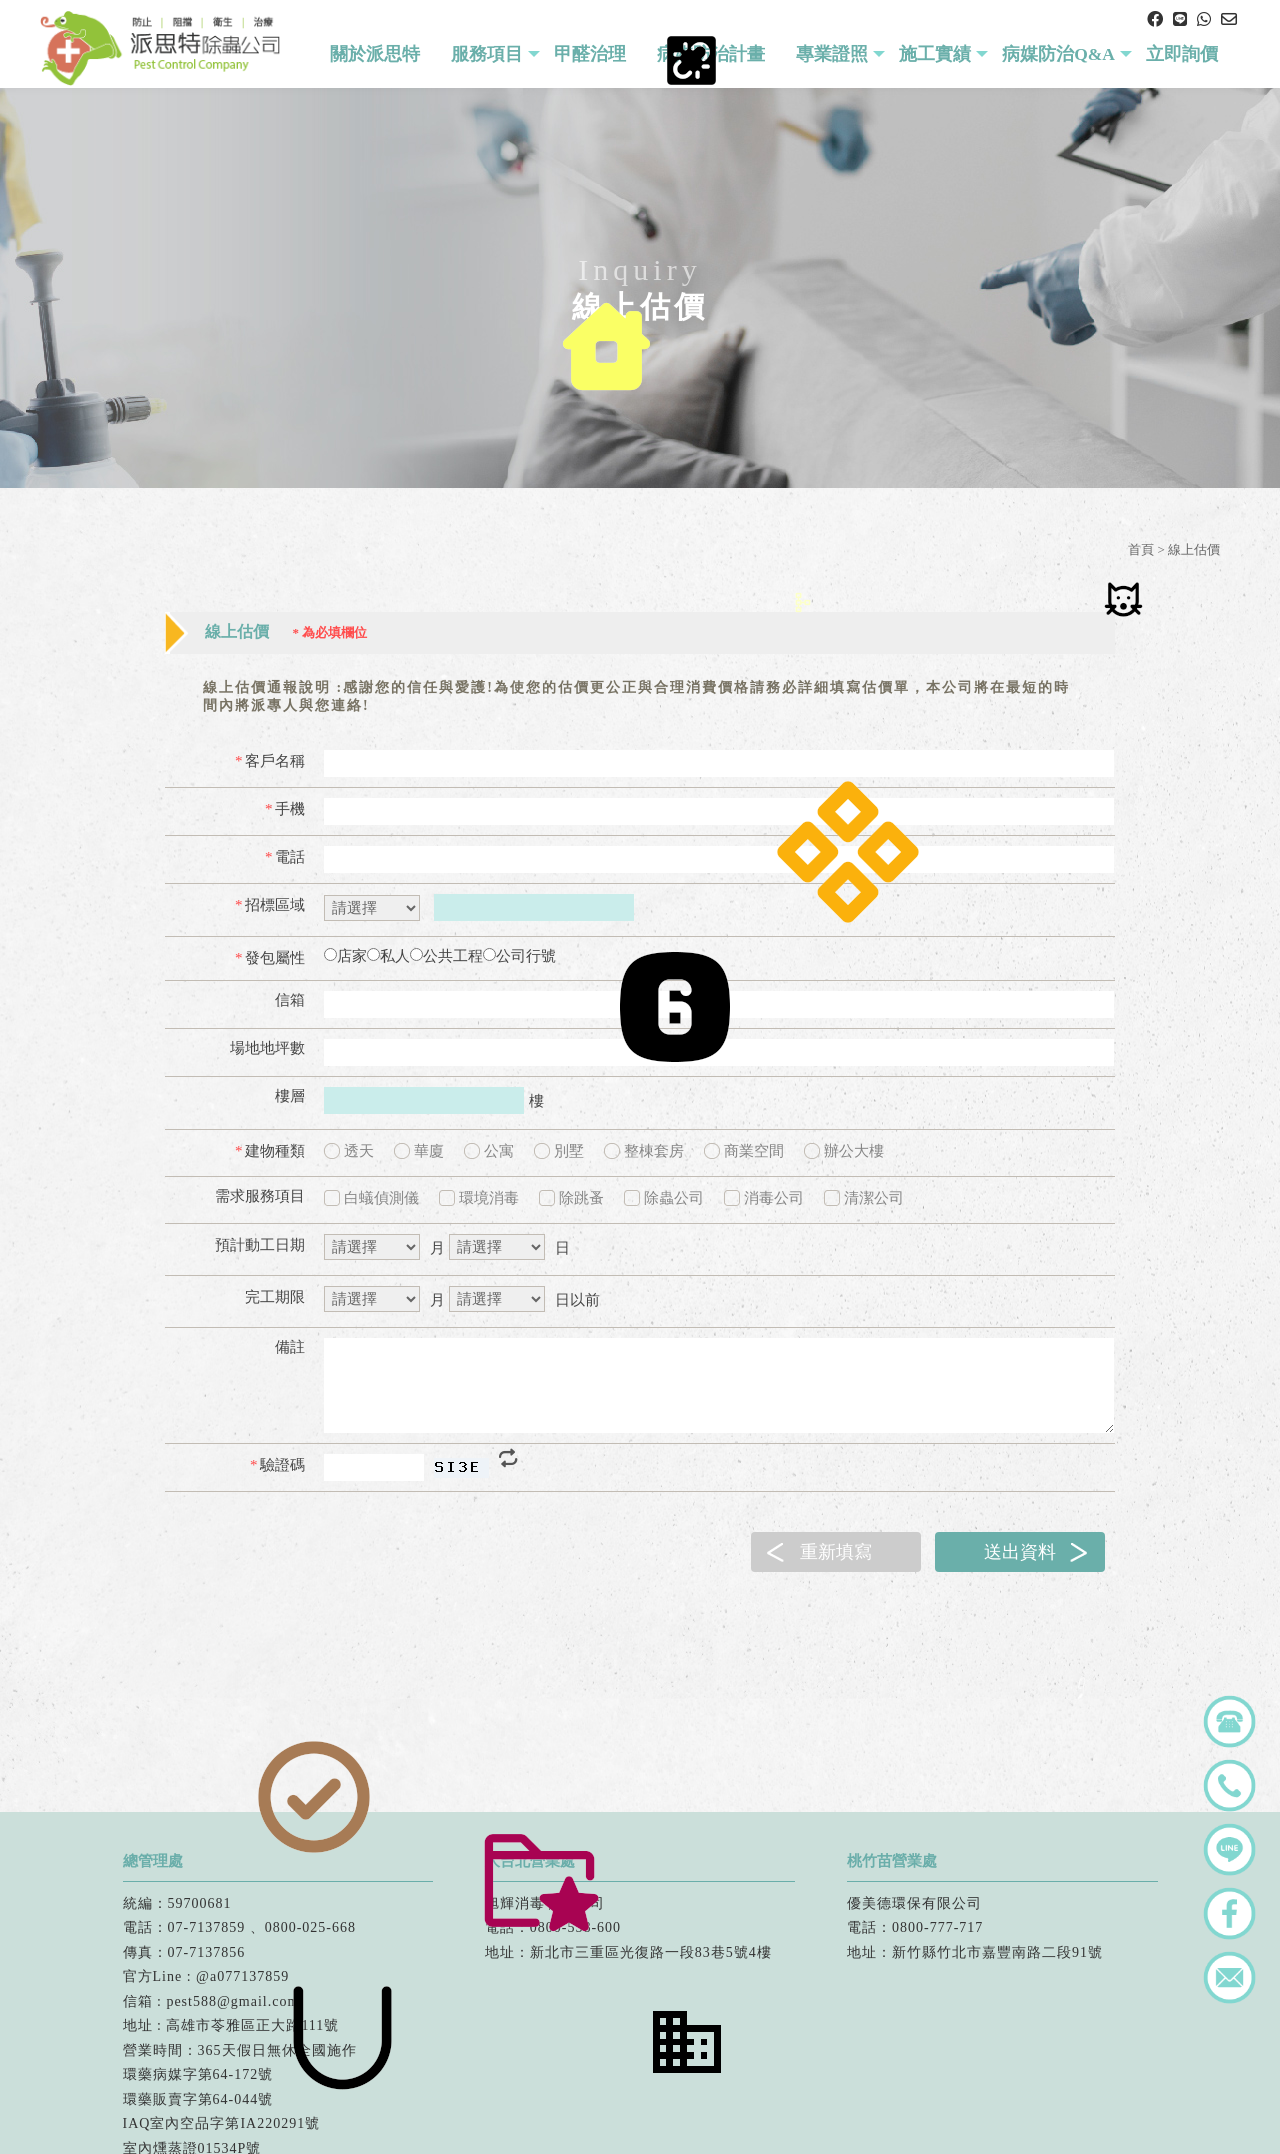  Describe the element at coordinates (1123, 599) in the screenshot. I see `view pet or animal-related content` at that location.